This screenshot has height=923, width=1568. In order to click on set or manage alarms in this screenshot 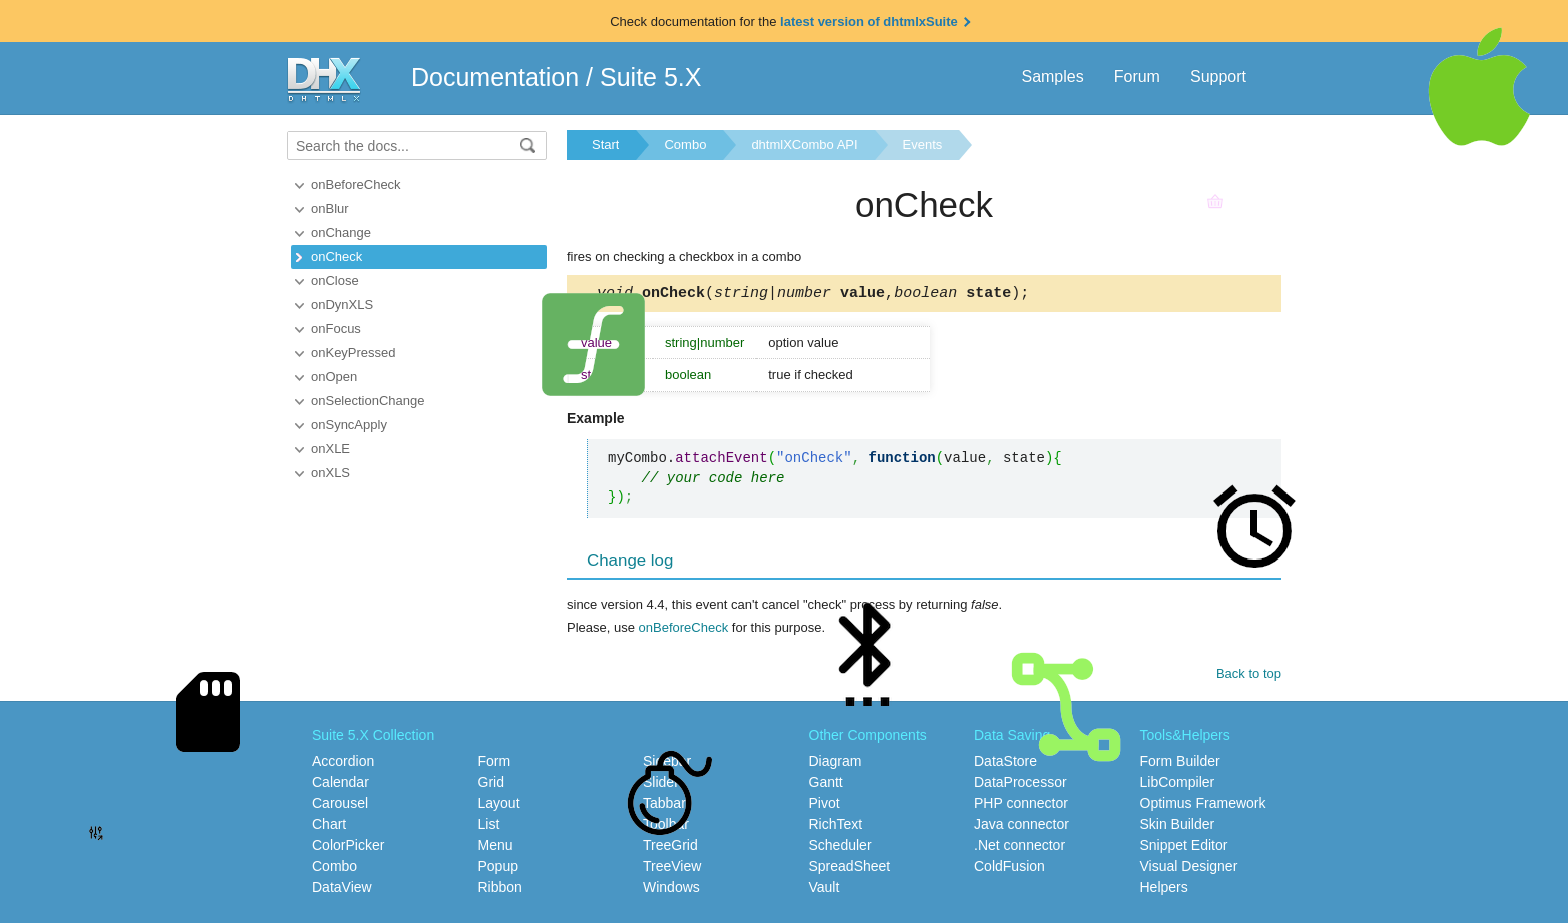, I will do `click(1254, 526)`.